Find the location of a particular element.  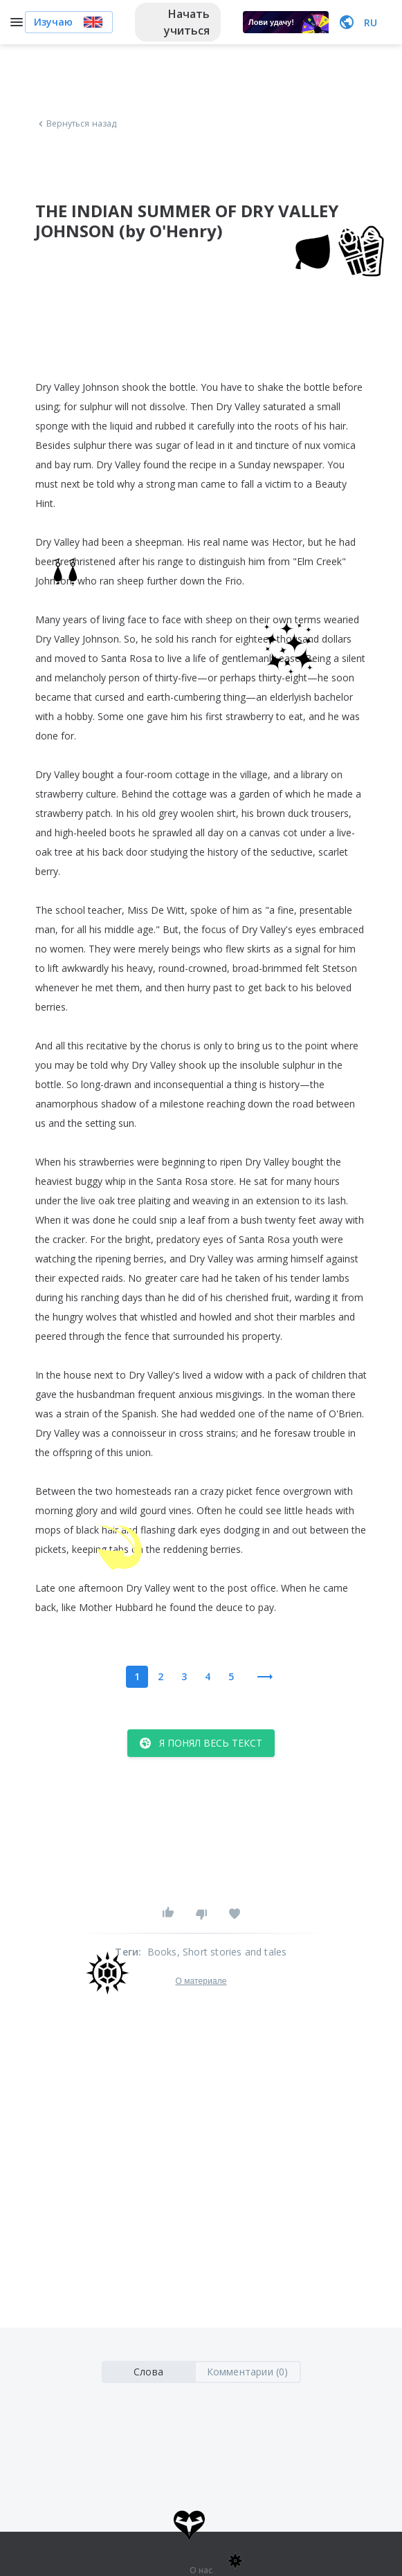

go back to previous screen is located at coordinates (119, 1548).